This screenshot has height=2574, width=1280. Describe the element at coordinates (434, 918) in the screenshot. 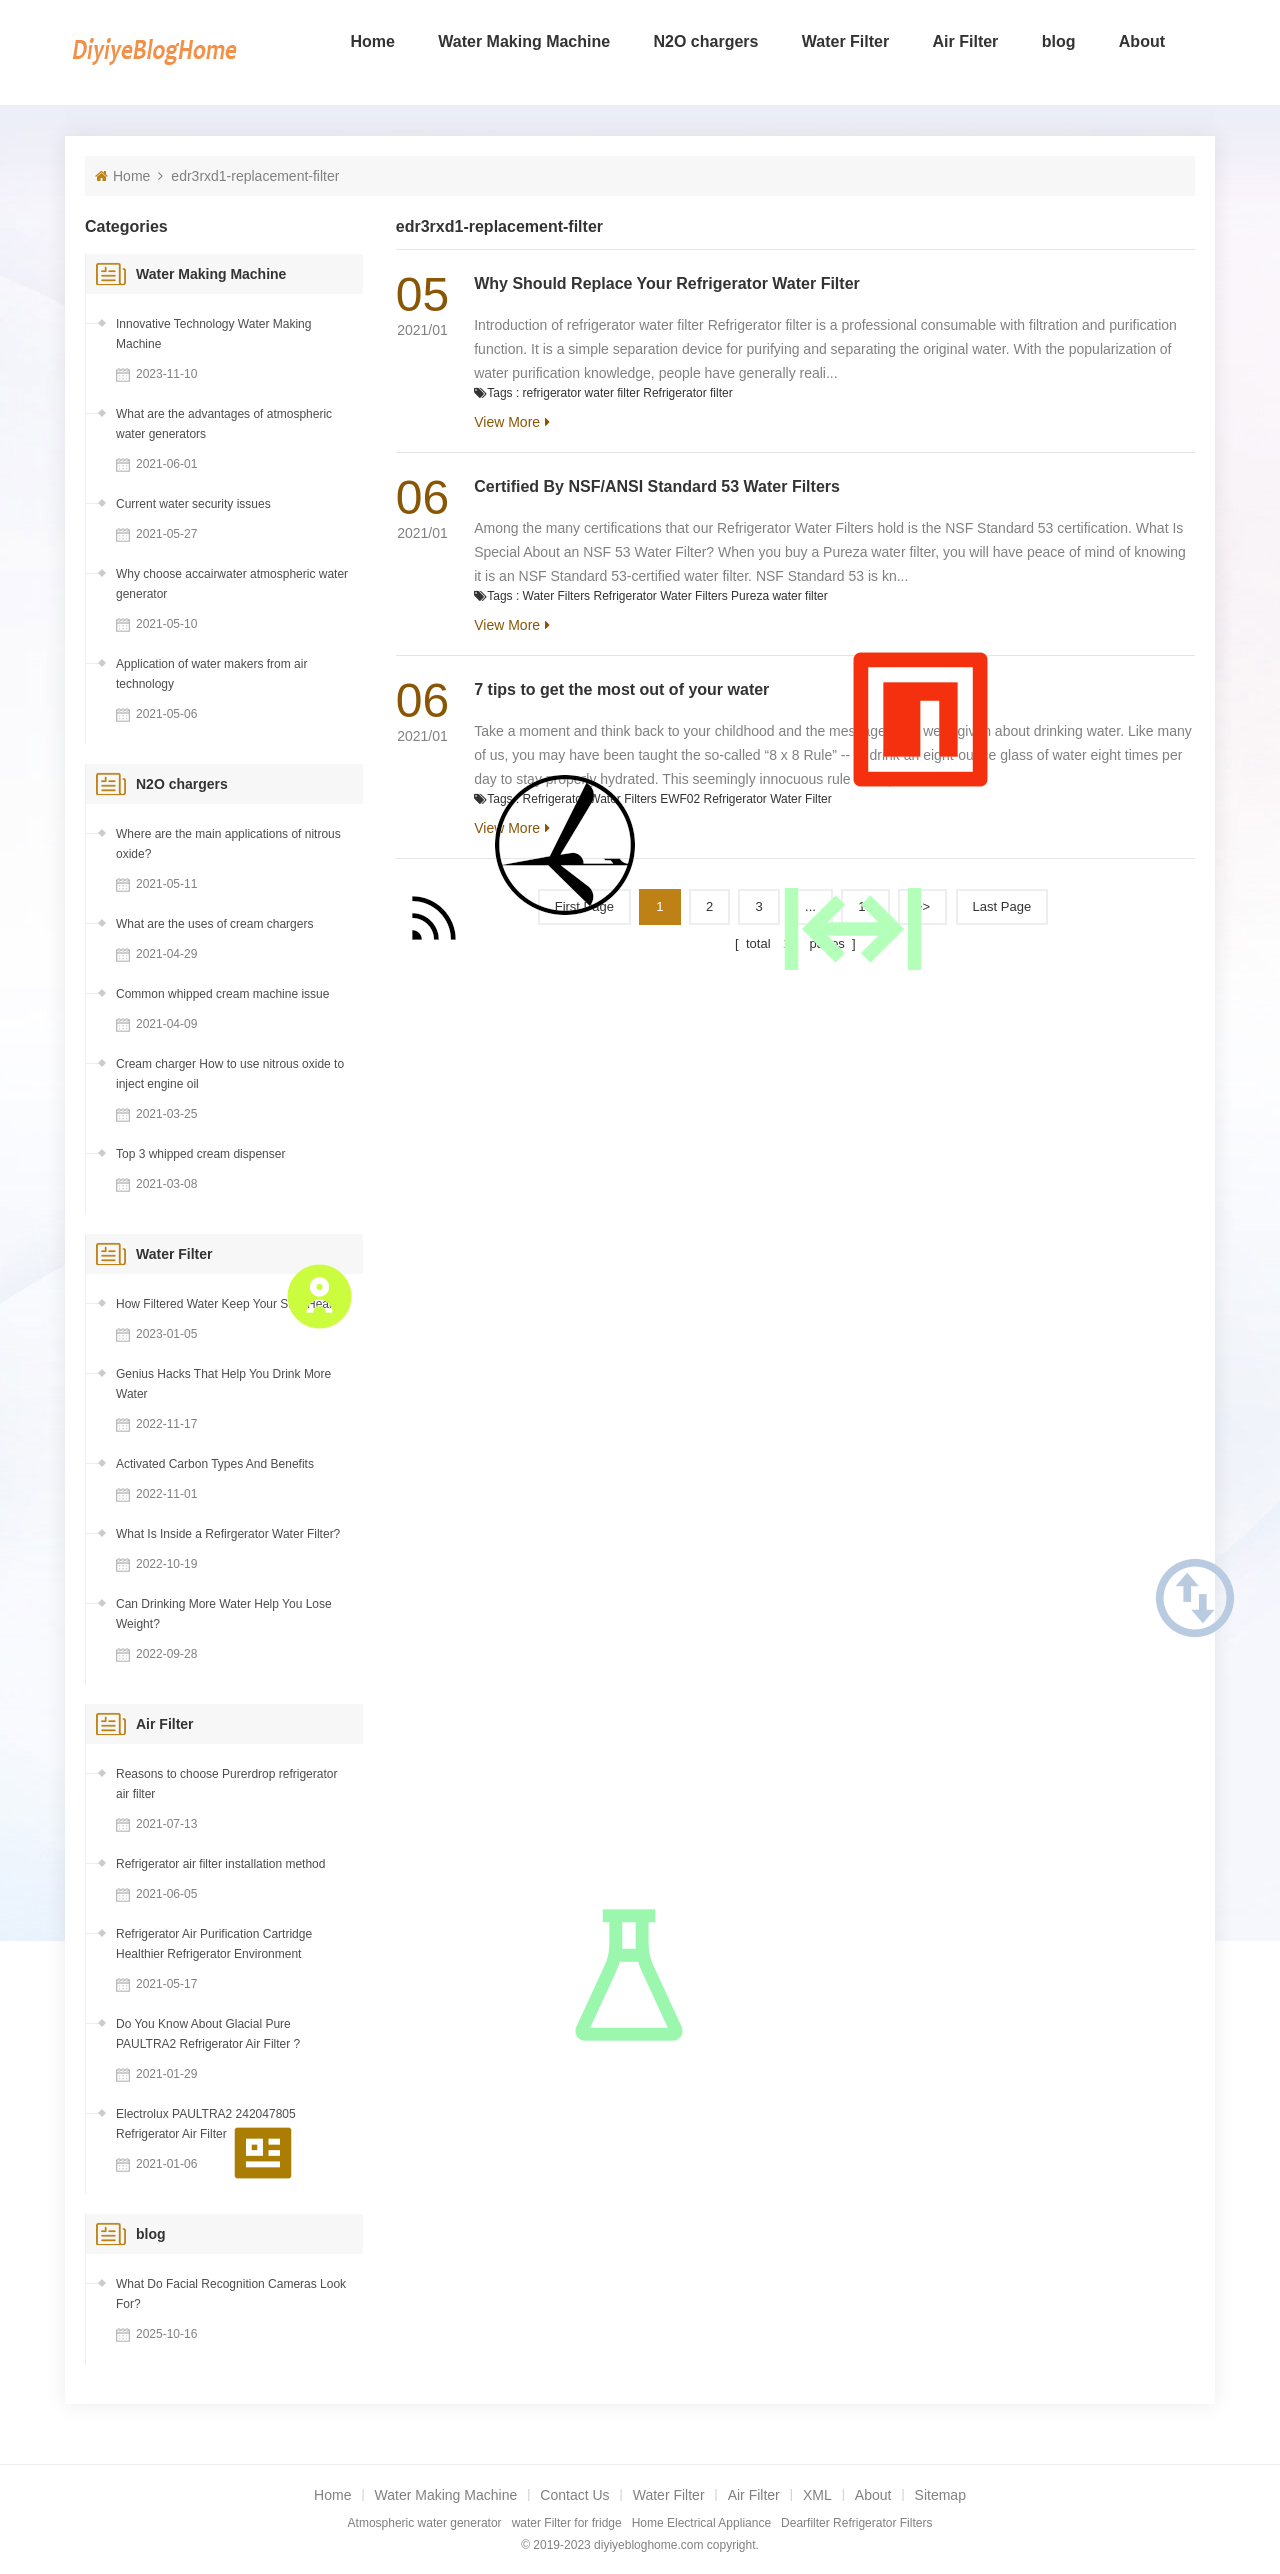

I see `subscribe to RSS feed` at that location.